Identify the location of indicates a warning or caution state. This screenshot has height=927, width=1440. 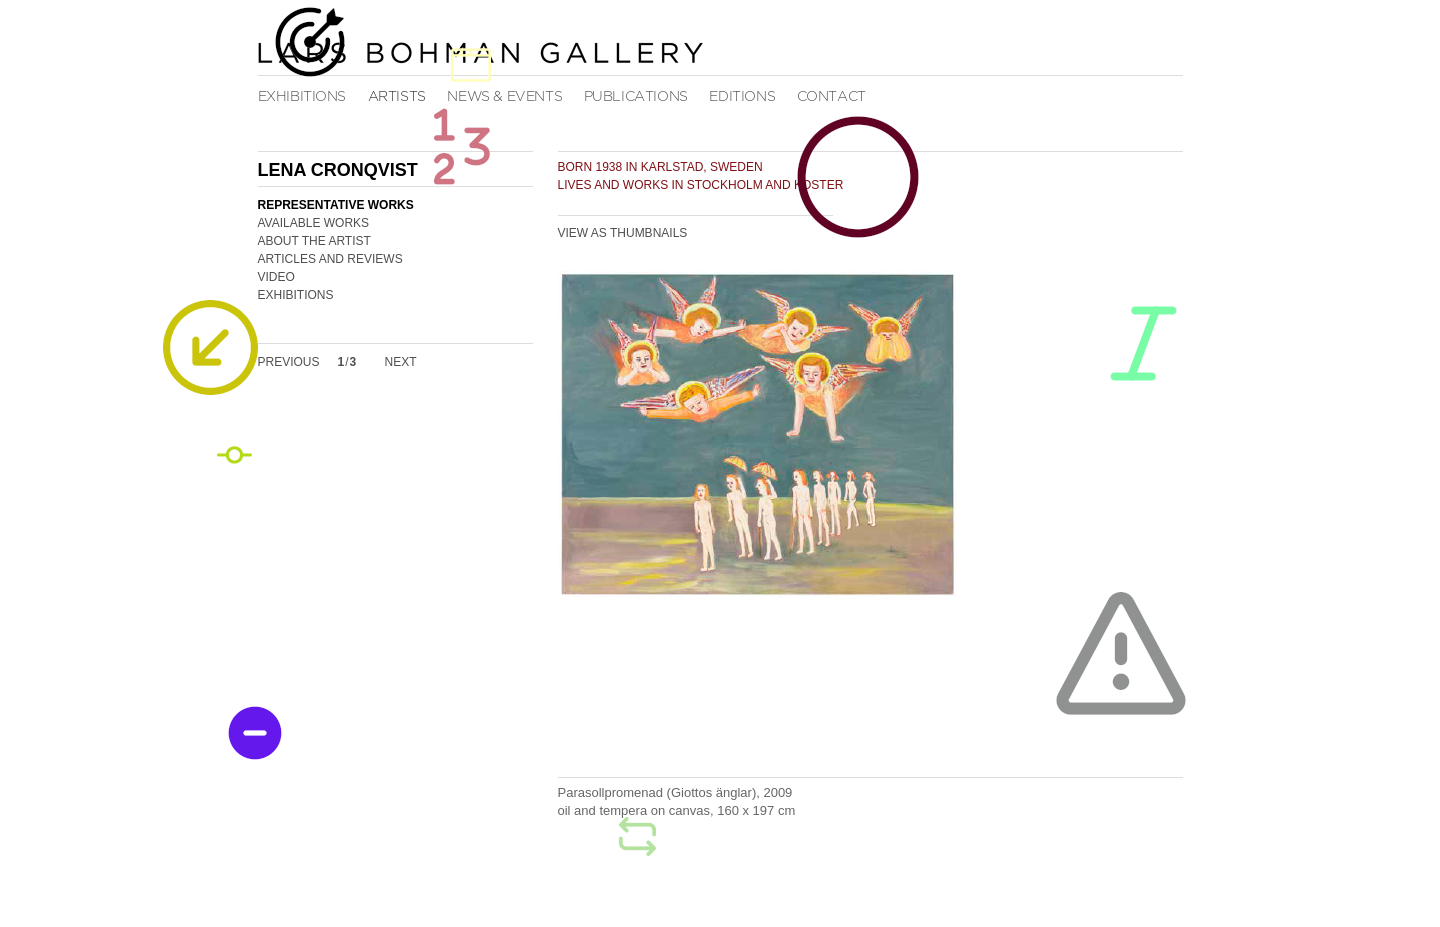
(1121, 657).